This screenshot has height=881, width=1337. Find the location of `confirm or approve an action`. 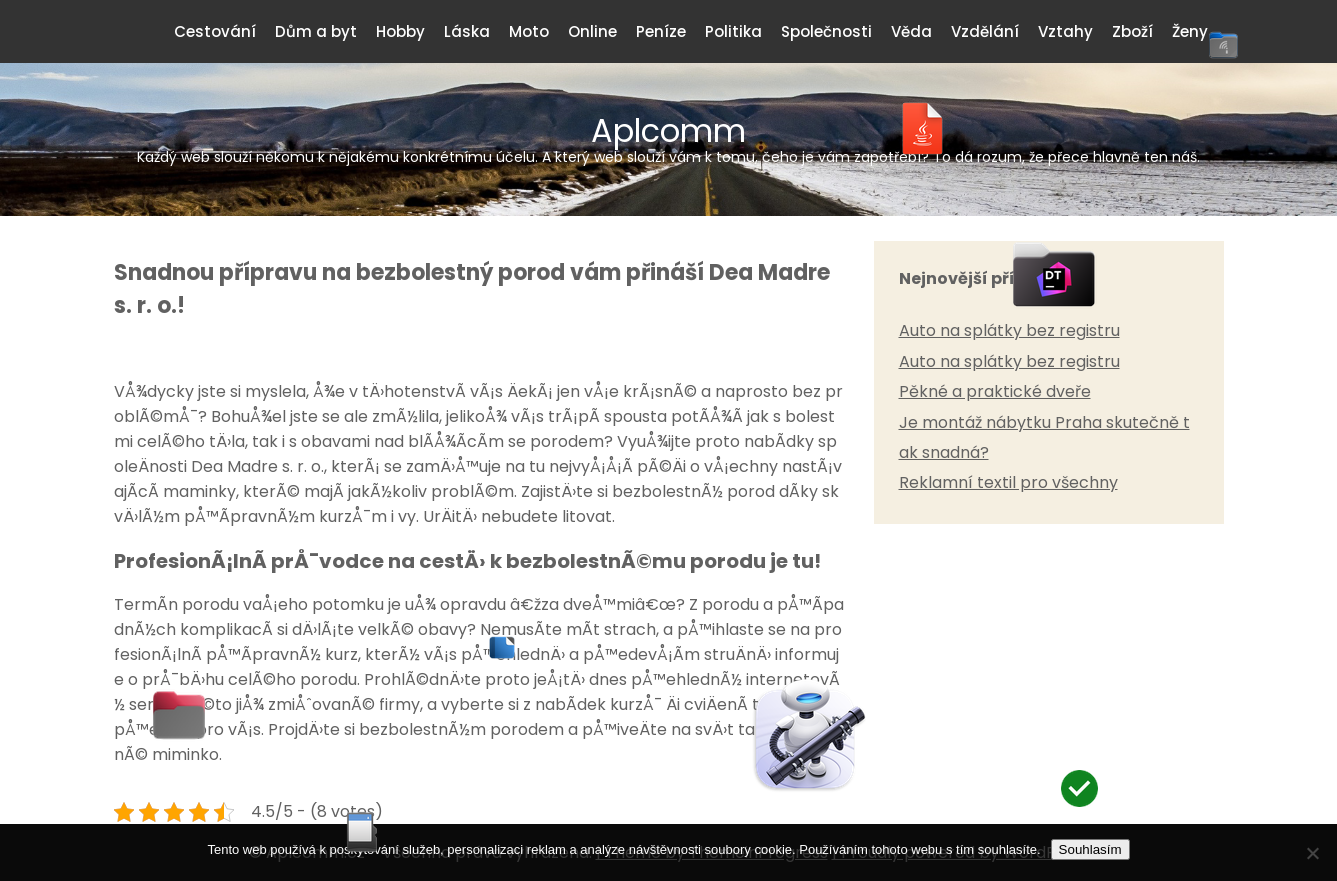

confirm or approve an action is located at coordinates (1079, 788).